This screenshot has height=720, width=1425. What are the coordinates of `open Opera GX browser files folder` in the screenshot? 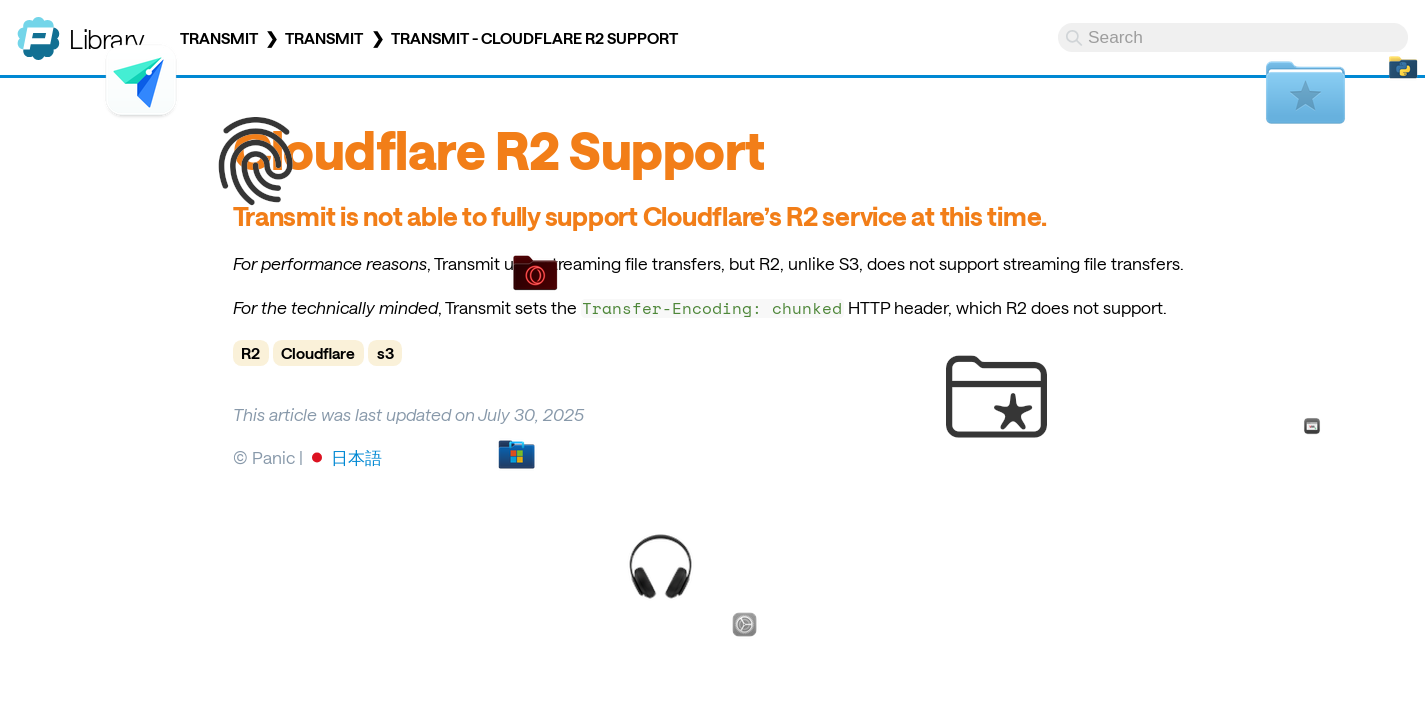 It's located at (535, 274).